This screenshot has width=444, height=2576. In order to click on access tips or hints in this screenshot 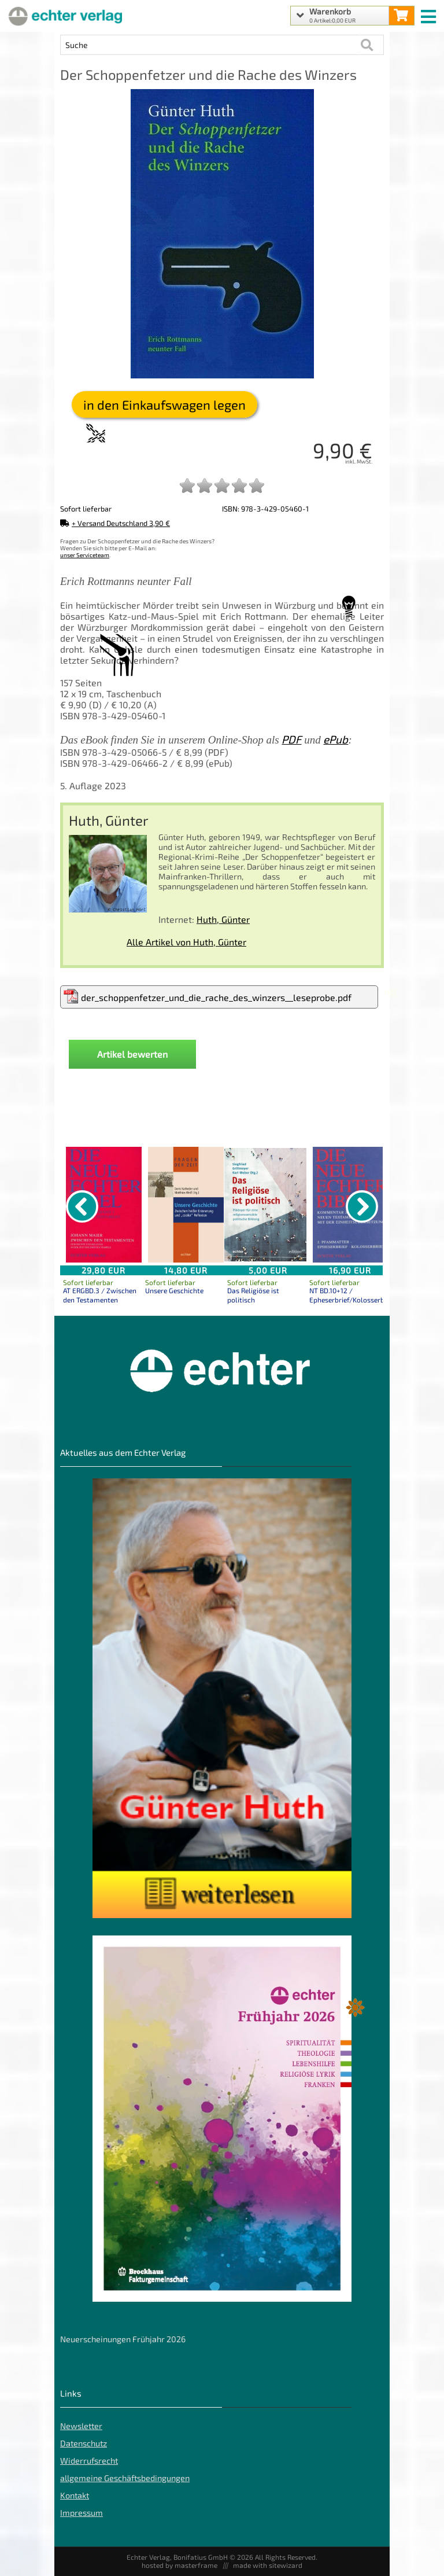, I will do `click(349, 606)`.